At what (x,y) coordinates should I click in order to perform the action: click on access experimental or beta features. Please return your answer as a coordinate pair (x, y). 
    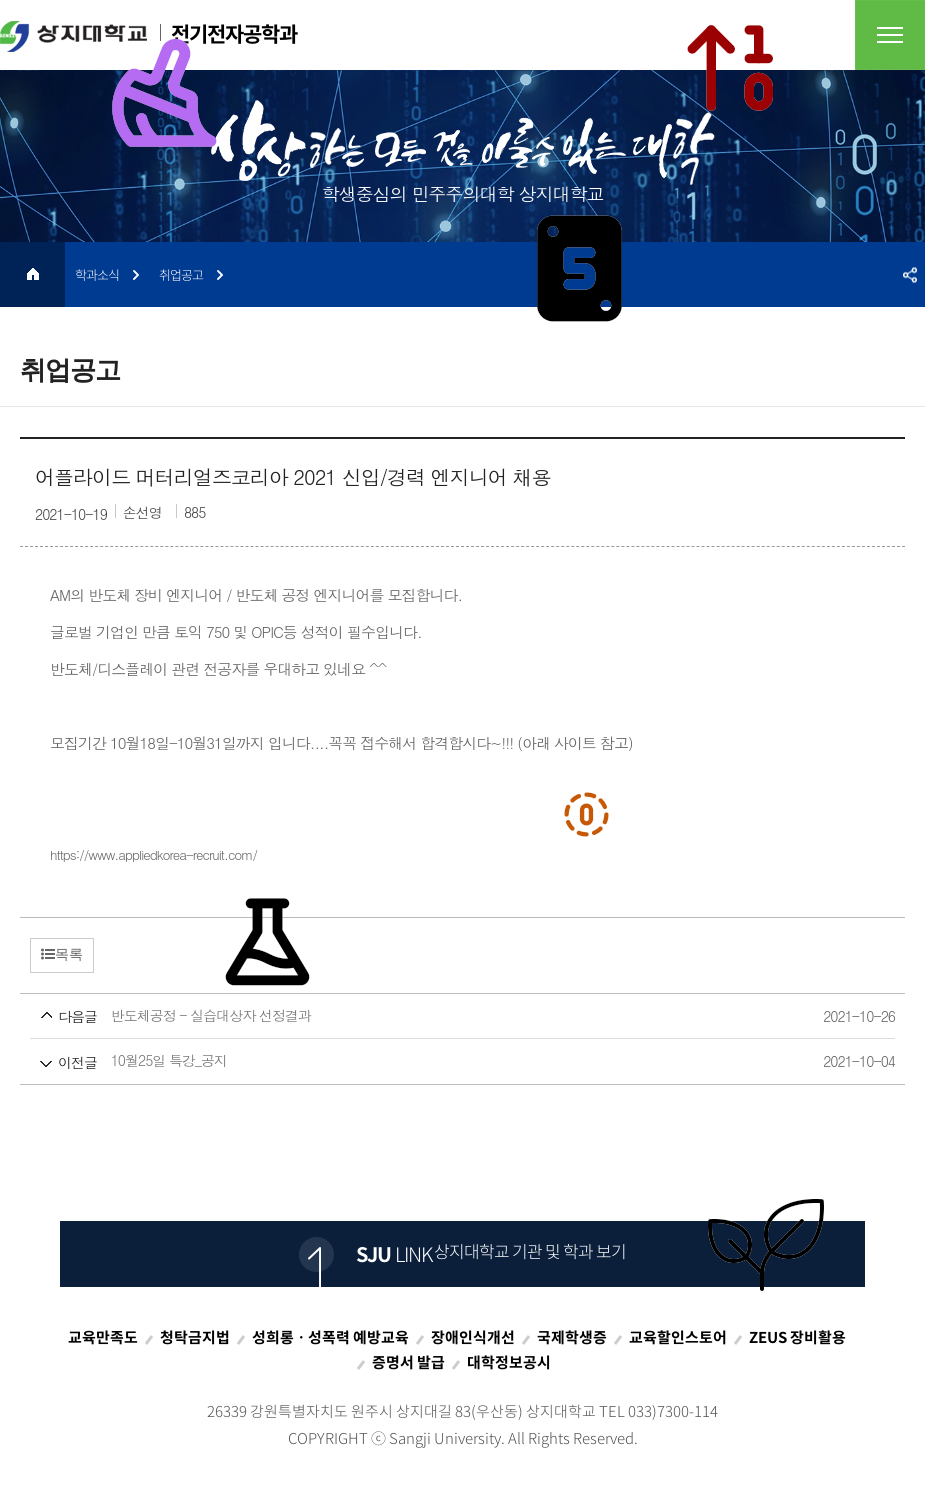
    Looking at the image, I should click on (267, 943).